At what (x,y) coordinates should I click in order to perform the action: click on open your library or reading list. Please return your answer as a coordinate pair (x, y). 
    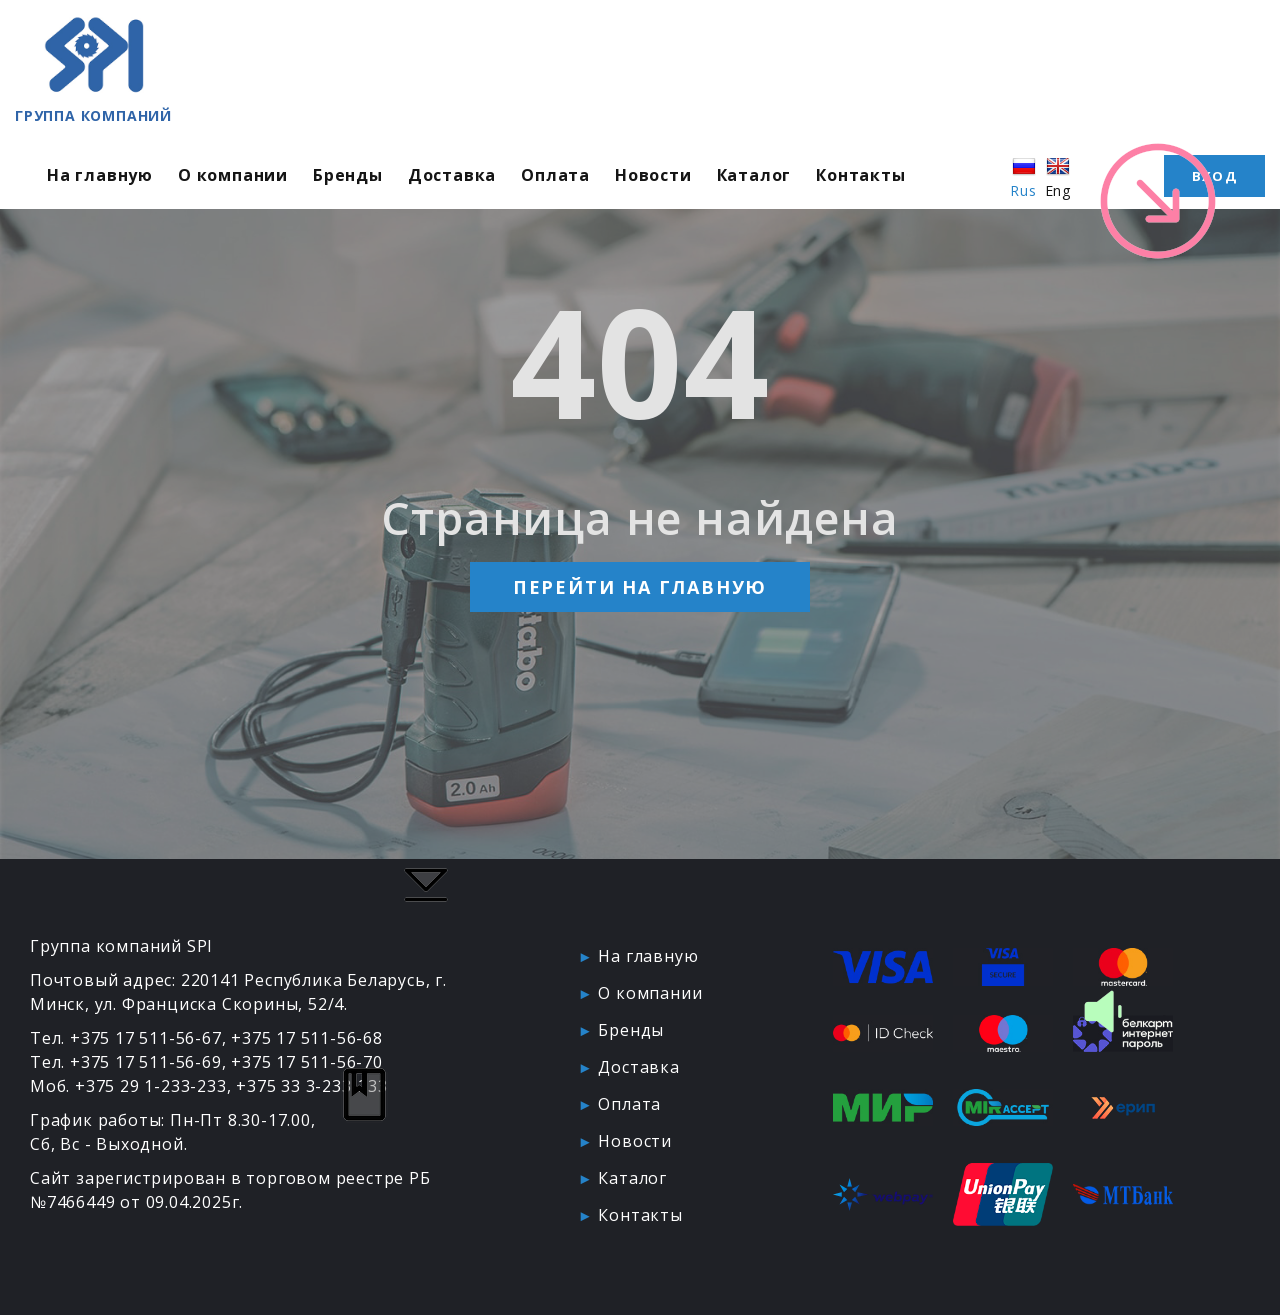
    Looking at the image, I should click on (364, 1094).